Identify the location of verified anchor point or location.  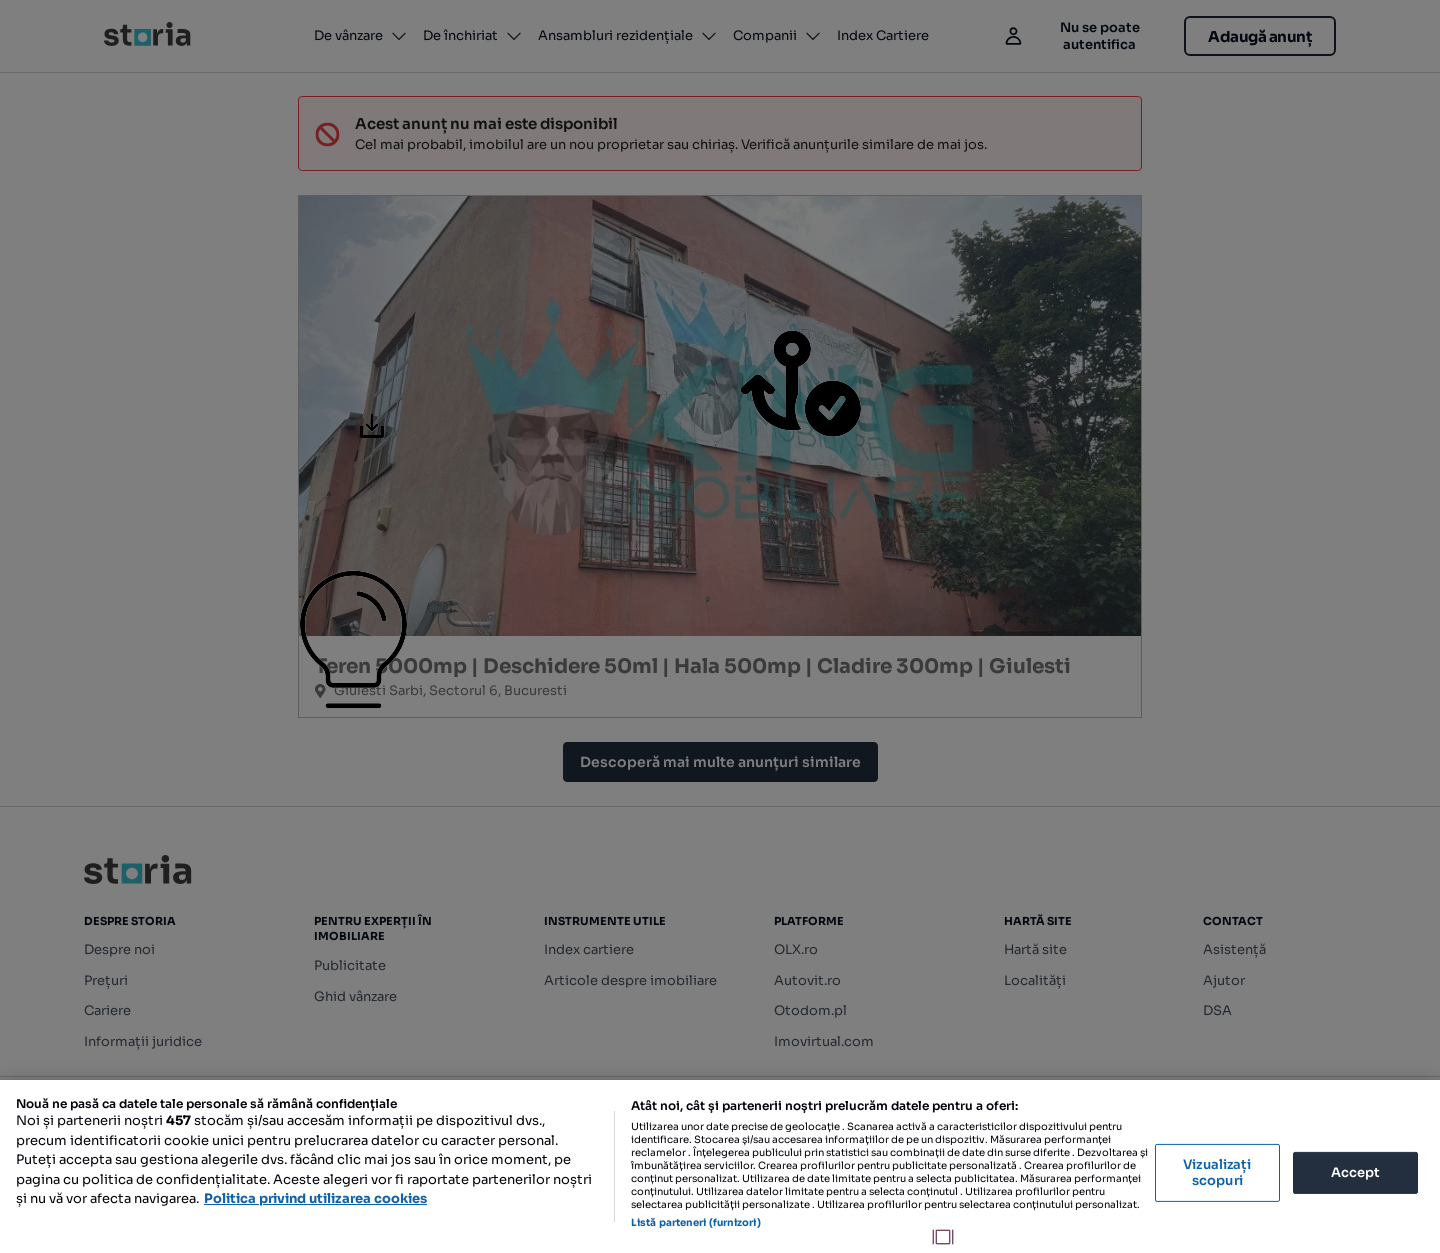
(798, 380).